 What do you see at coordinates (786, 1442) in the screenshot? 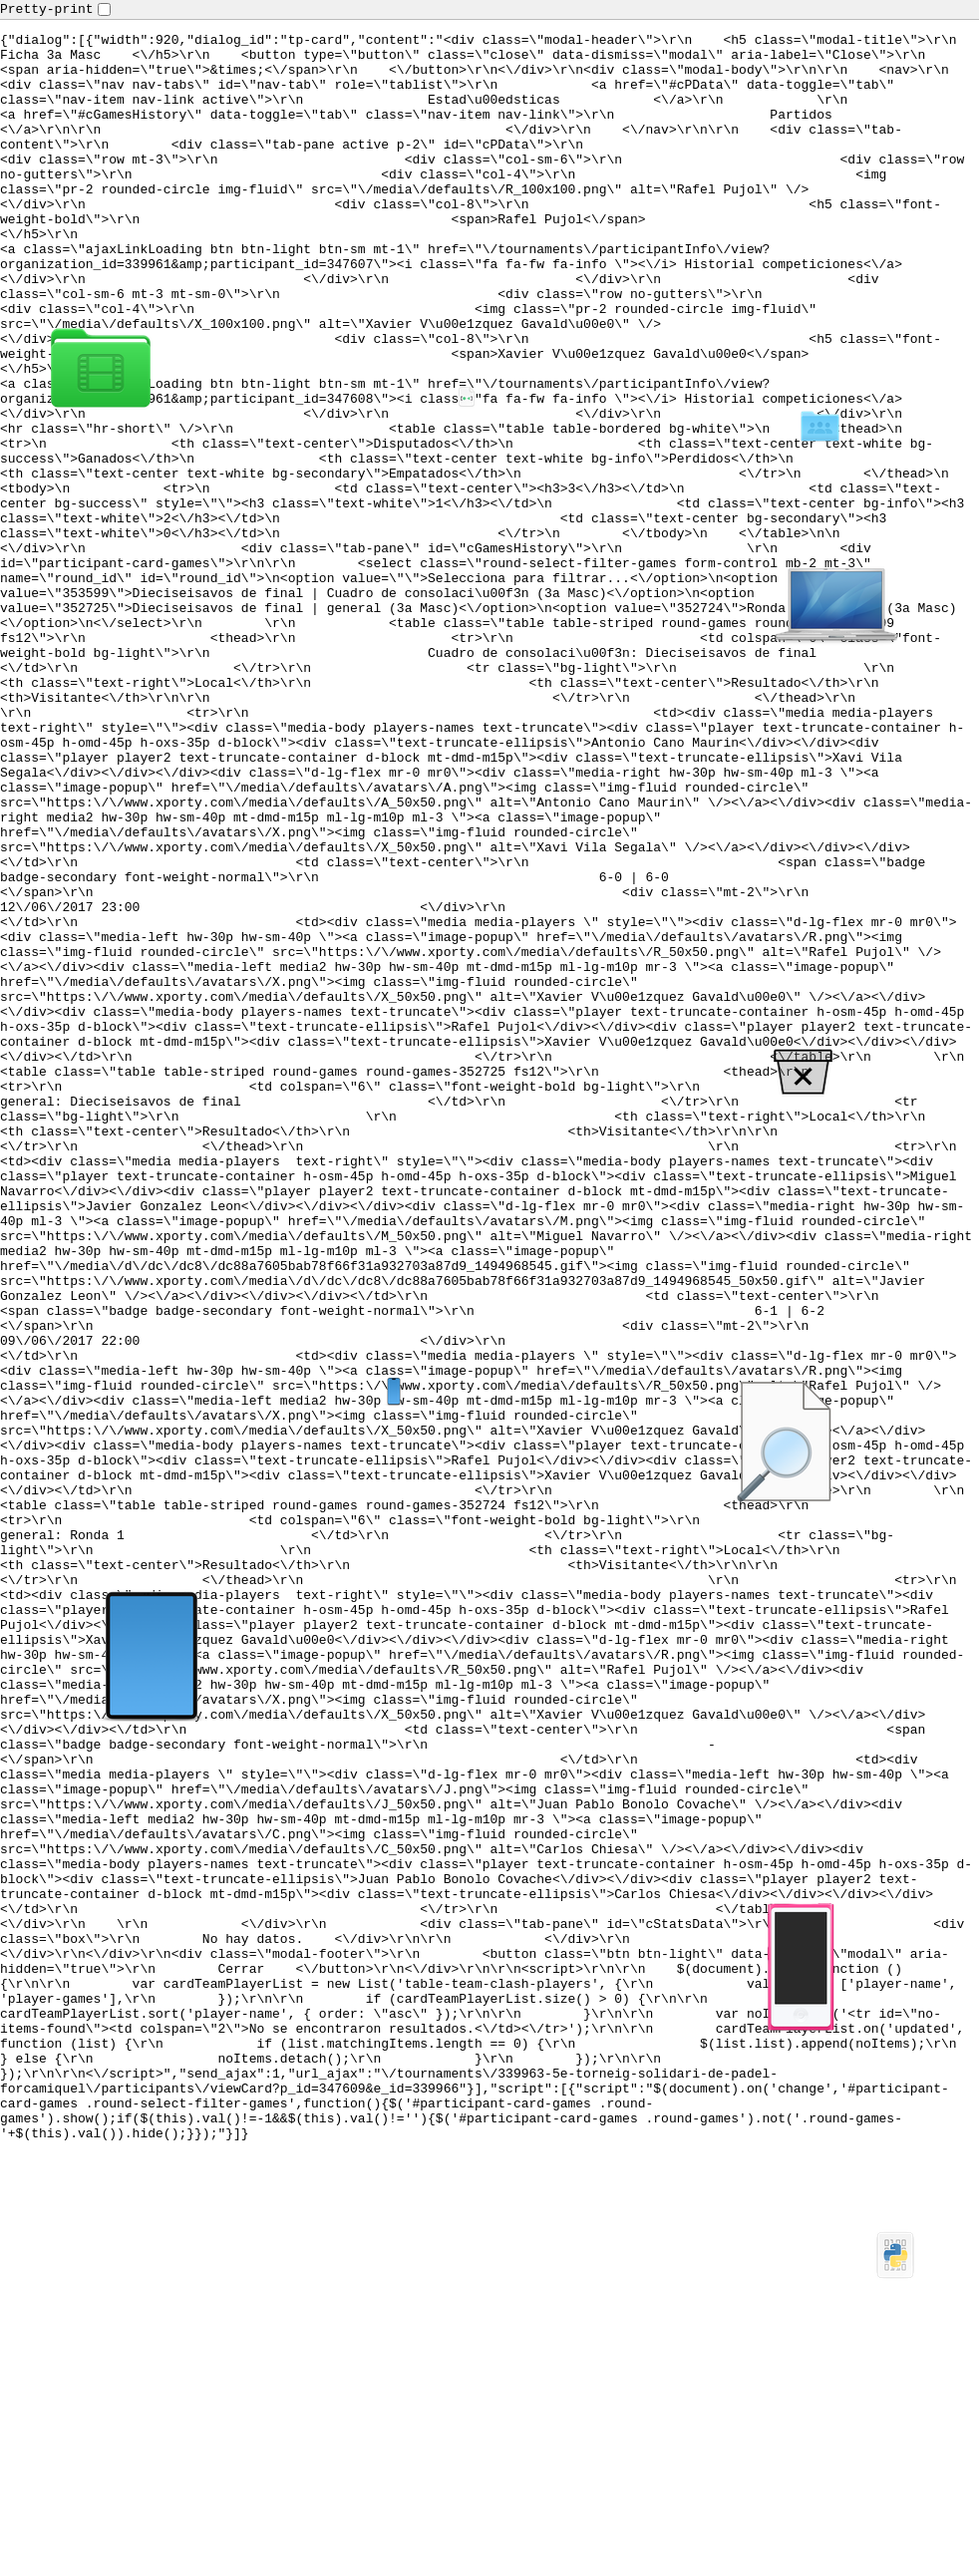
I see `search within a document or file` at bounding box center [786, 1442].